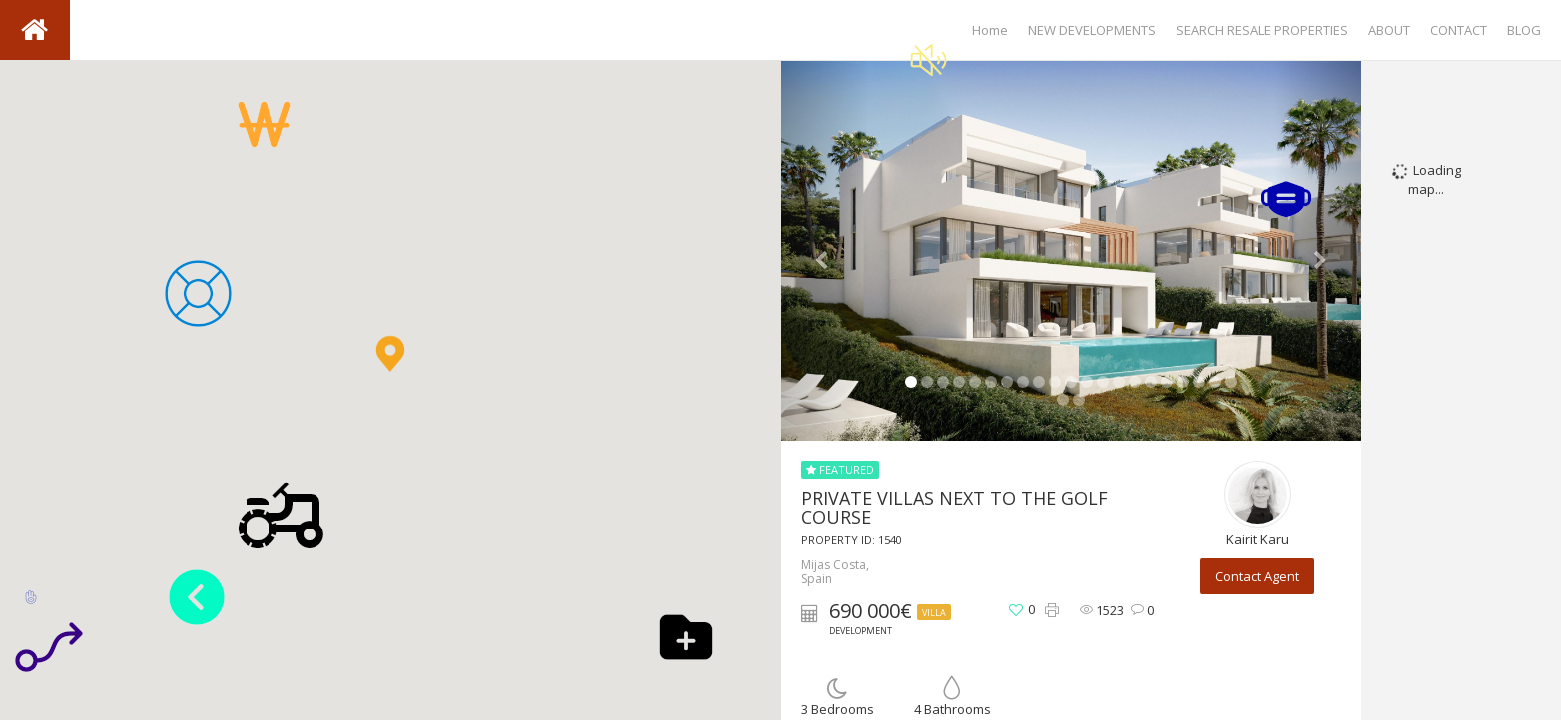 The height and width of the screenshot is (720, 1561). I want to click on access agriculture or farming features, so click(281, 517).